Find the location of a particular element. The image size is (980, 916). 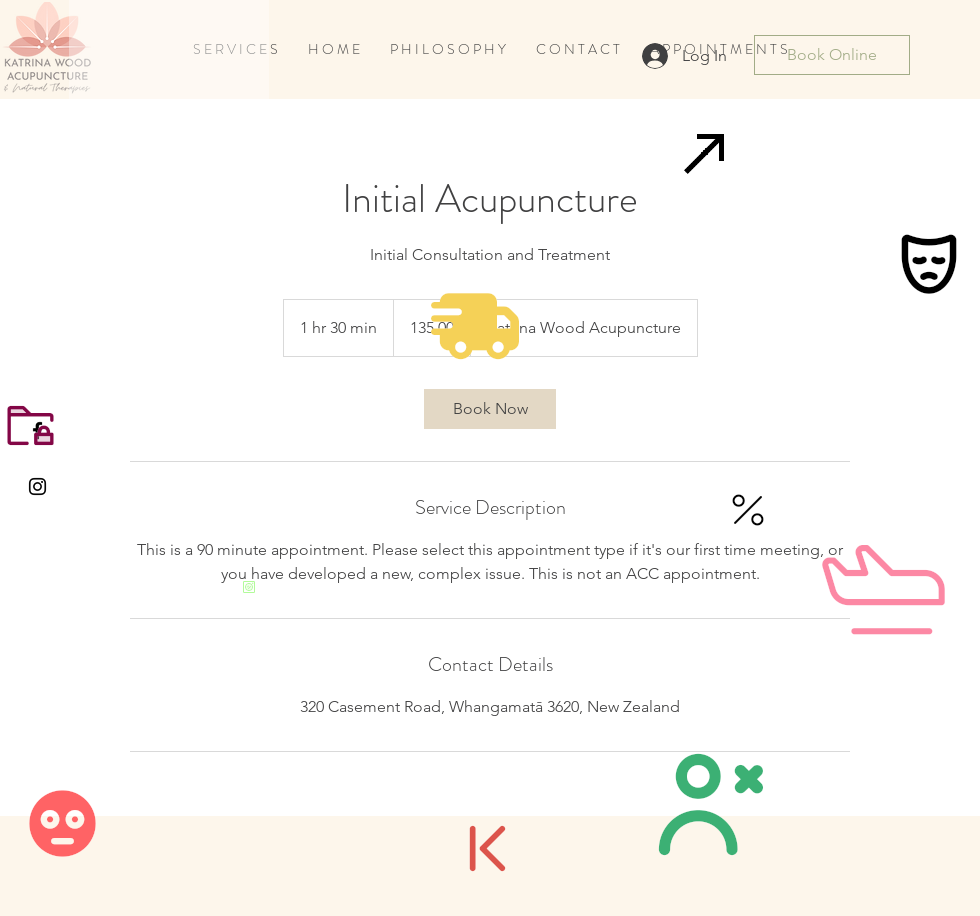

access a password-protected folder is located at coordinates (30, 425).